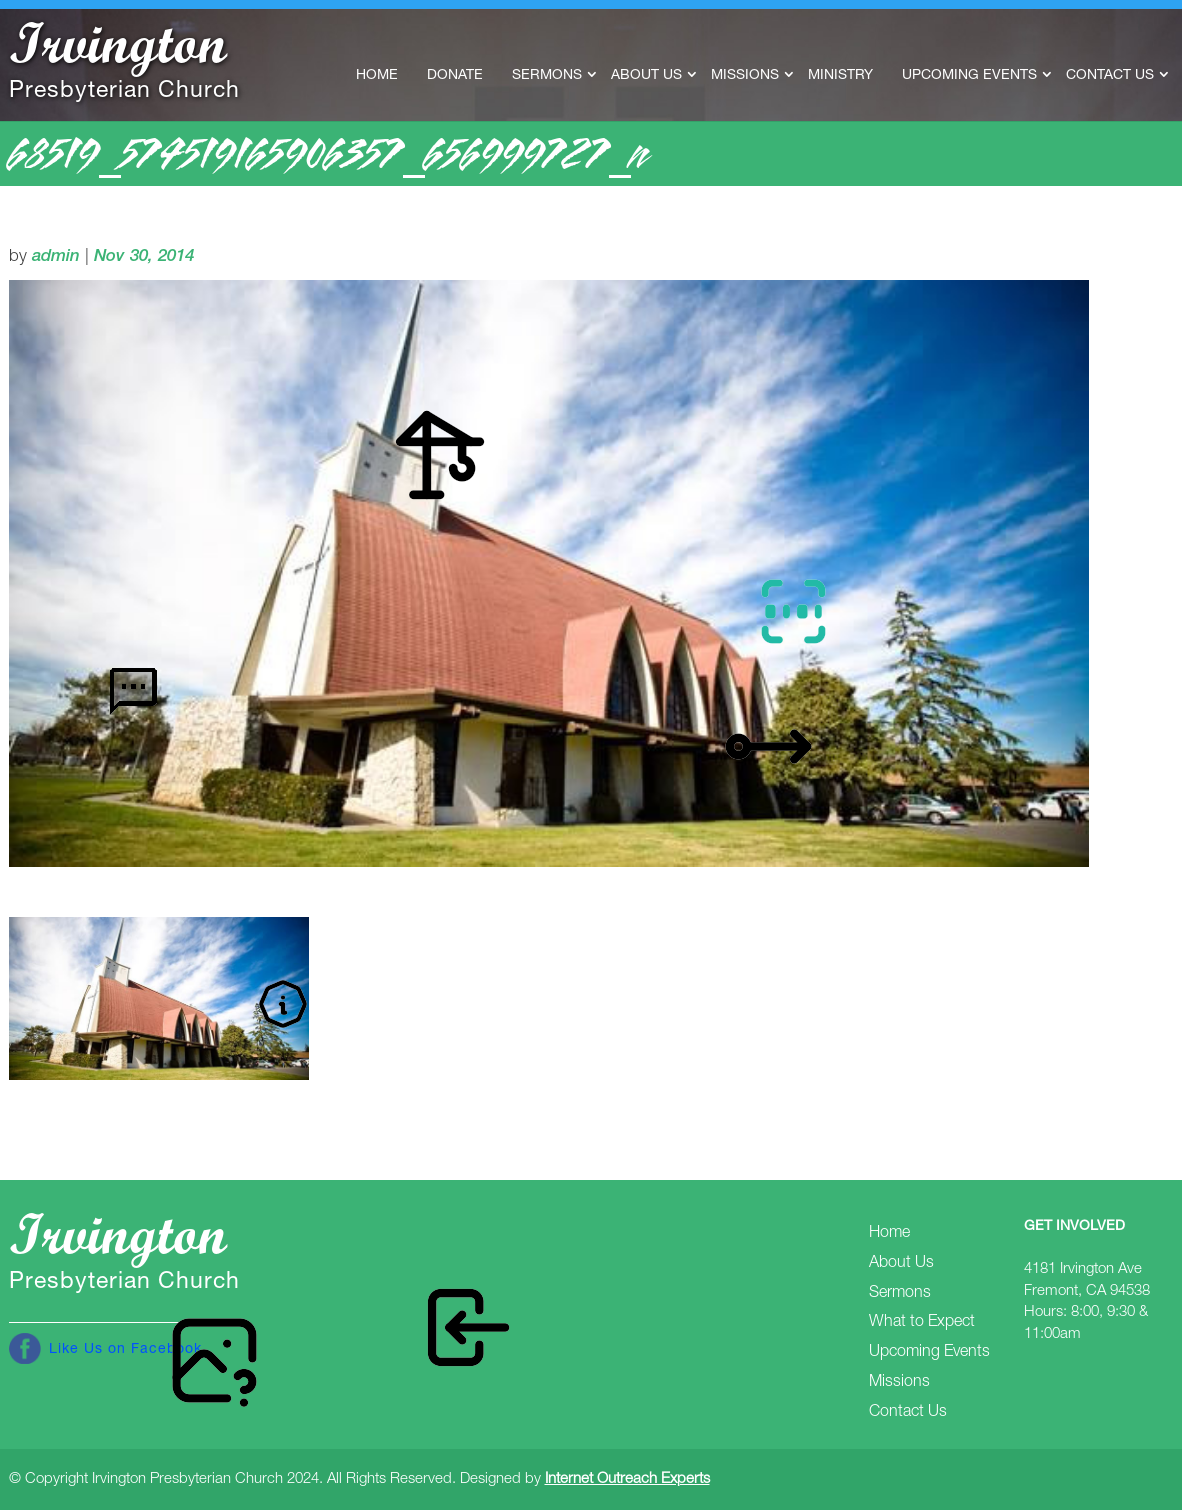 The width and height of the screenshot is (1182, 1510). What do you see at coordinates (133, 691) in the screenshot?
I see `open text messaging app` at bounding box center [133, 691].